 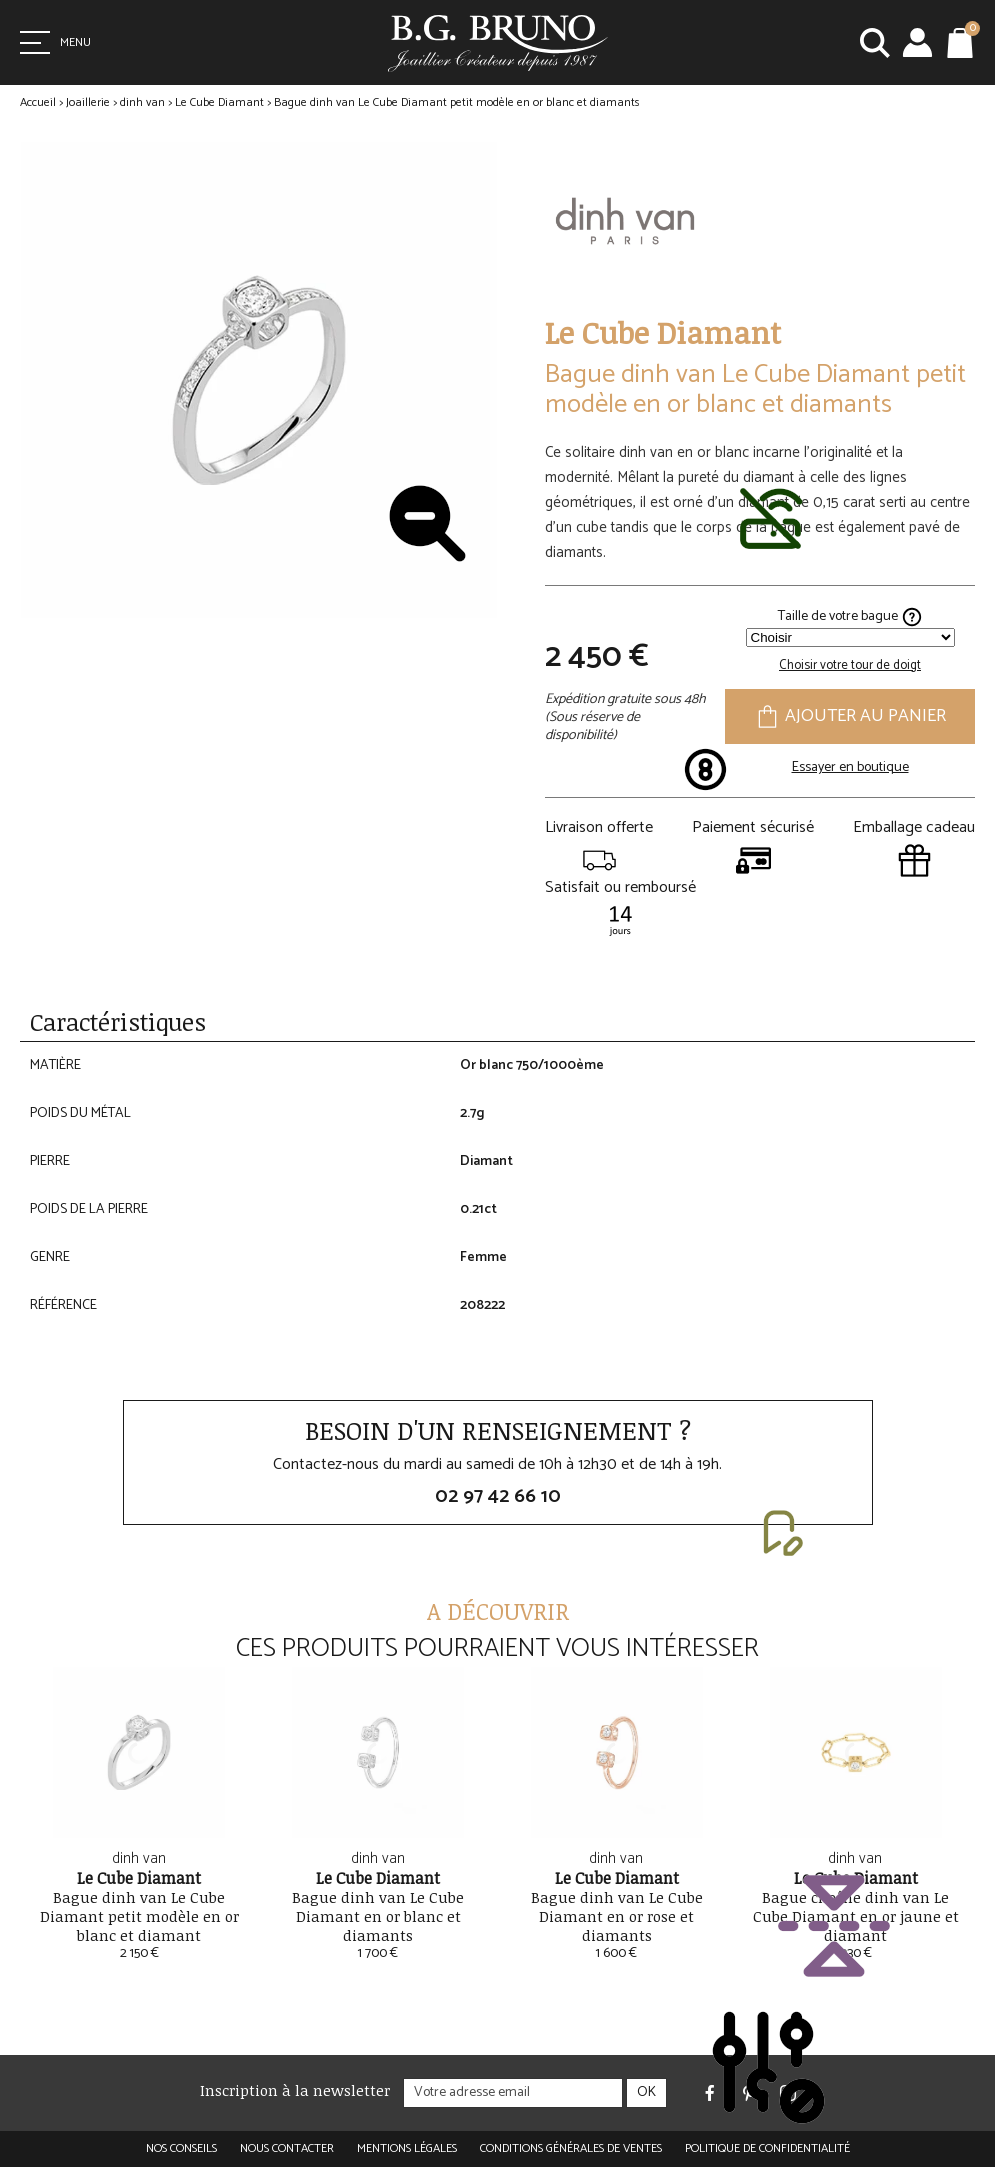 What do you see at coordinates (779, 1532) in the screenshot?
I see `edit a saved bookmark` at bounding box center [779, 1532].